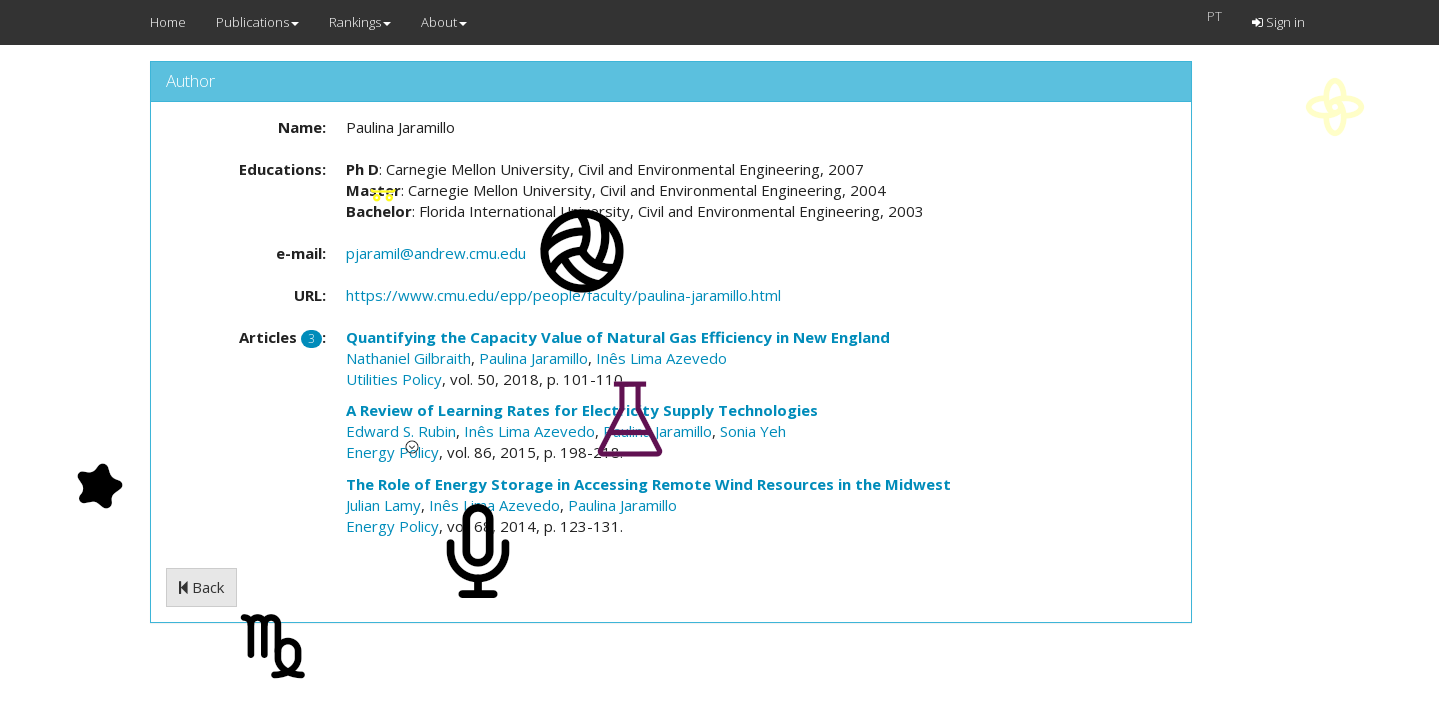  What do you see at coordinates (412, 447) in the screenshot?
I see `expand dropdown menu or content` at bounding box center [412, 447].